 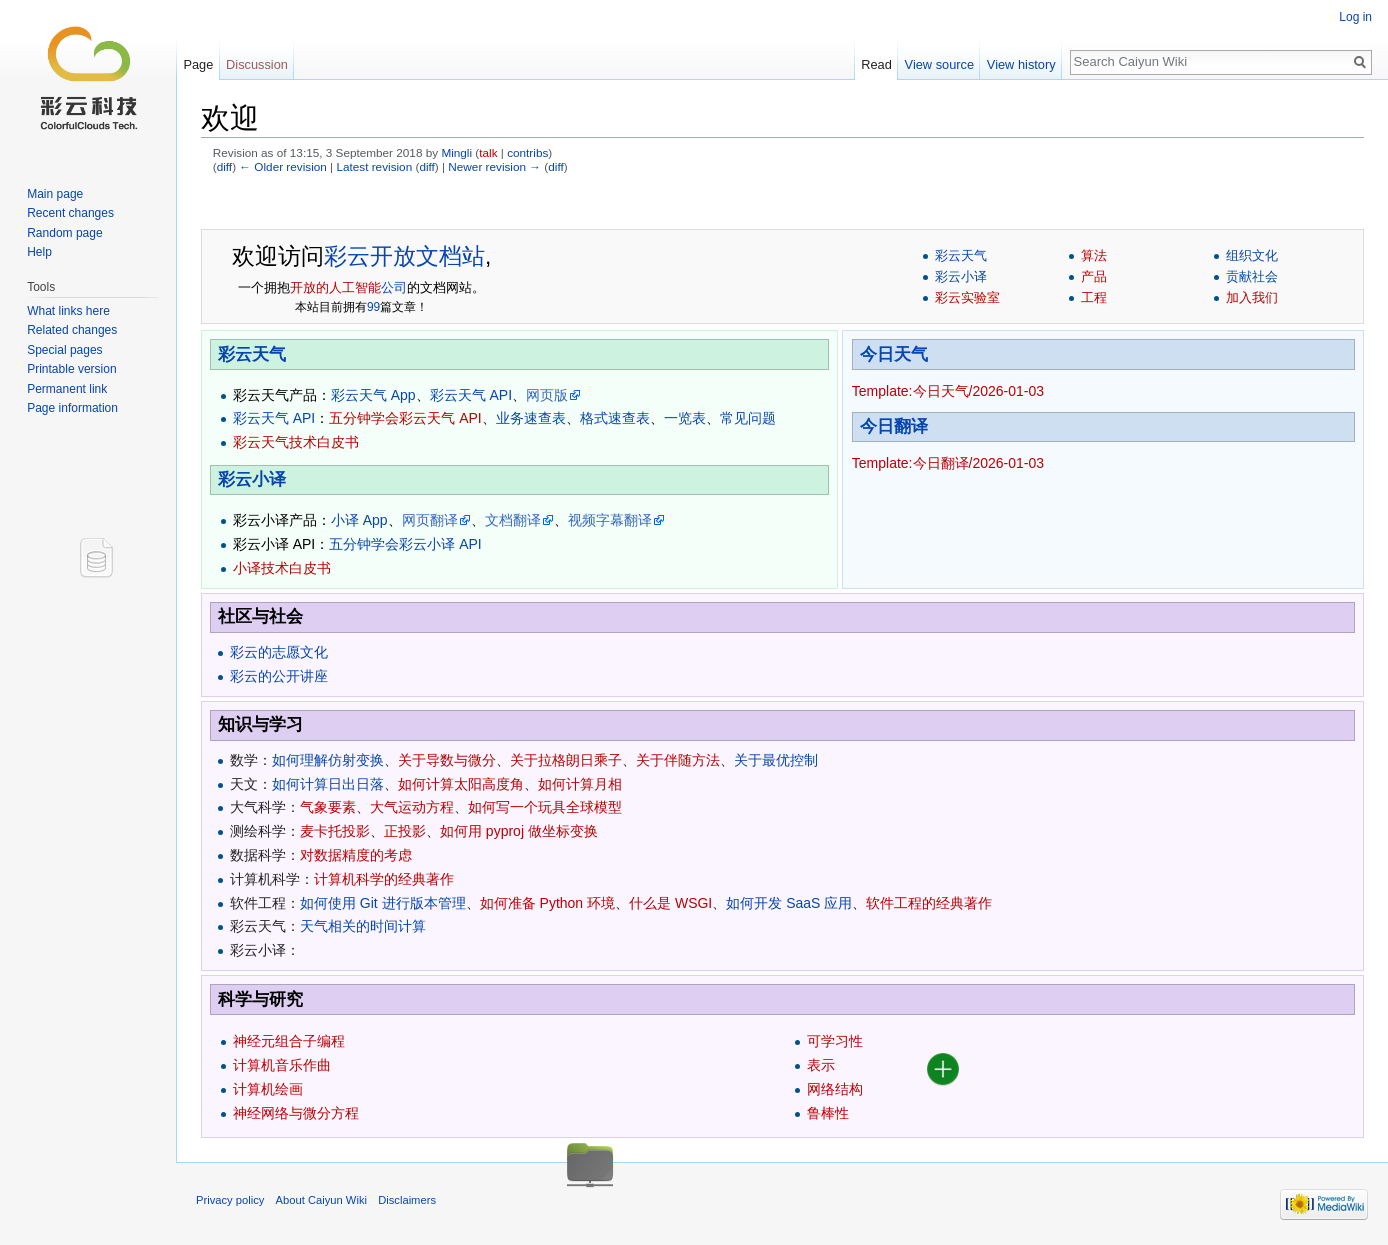 What do you see at coordinates (943, 1069) in the screenshot?
I see `add a new item to a list` at bounding box center [943, 1069].